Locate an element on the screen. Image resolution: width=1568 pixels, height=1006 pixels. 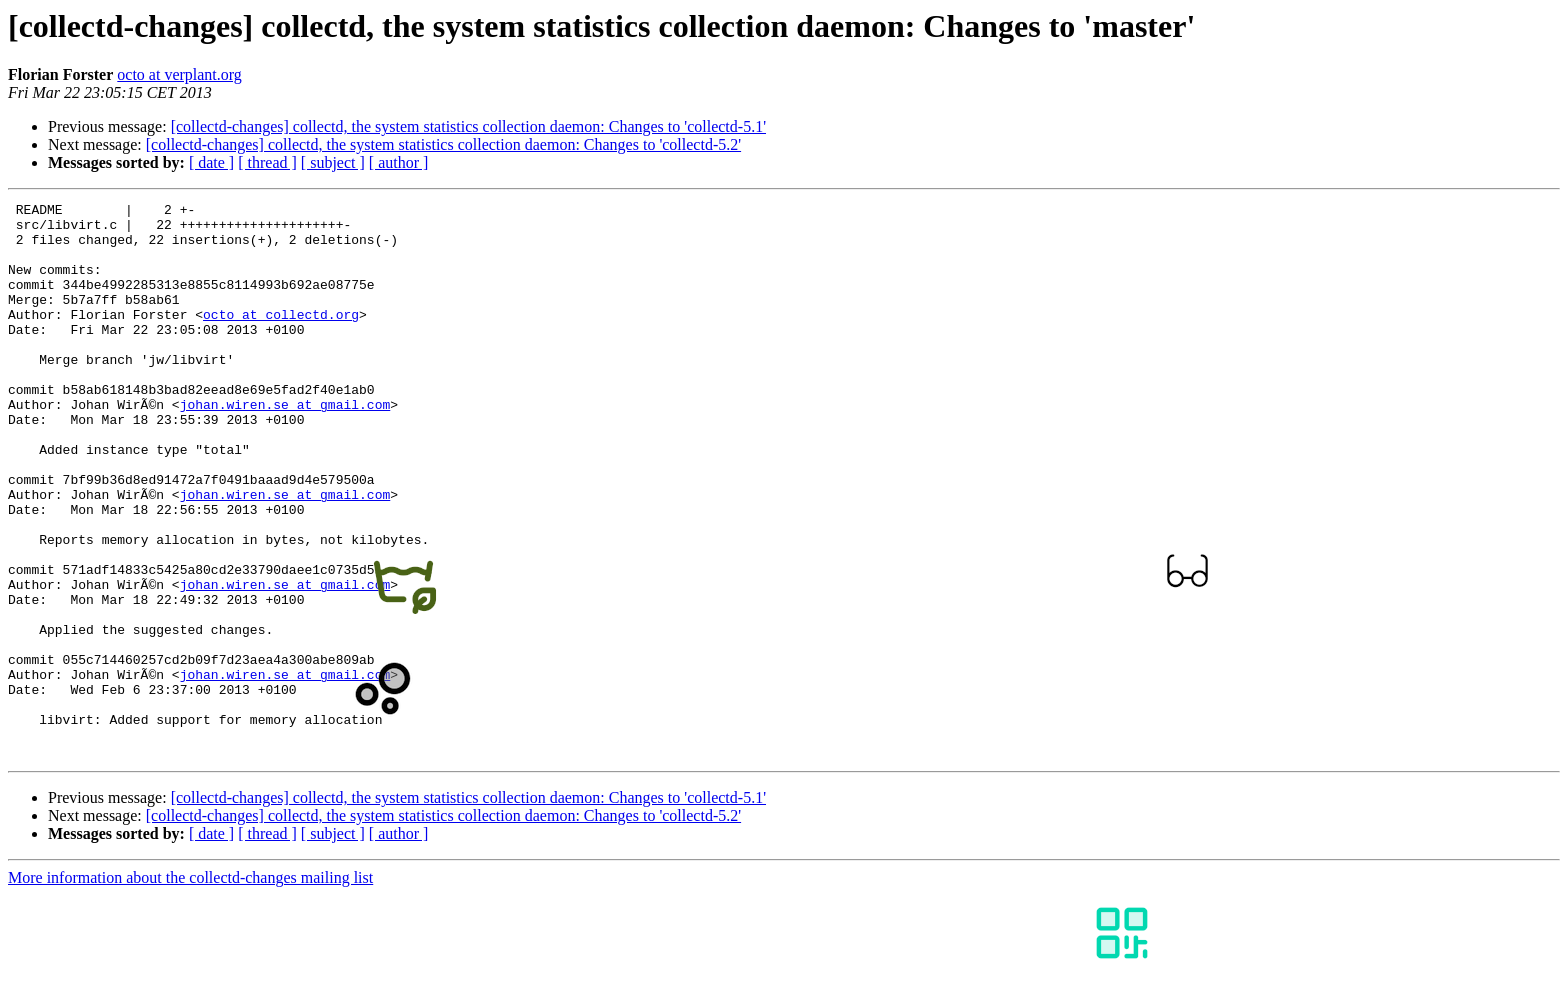
enable reading mode or reader view is located at coordinates (1187, 571).